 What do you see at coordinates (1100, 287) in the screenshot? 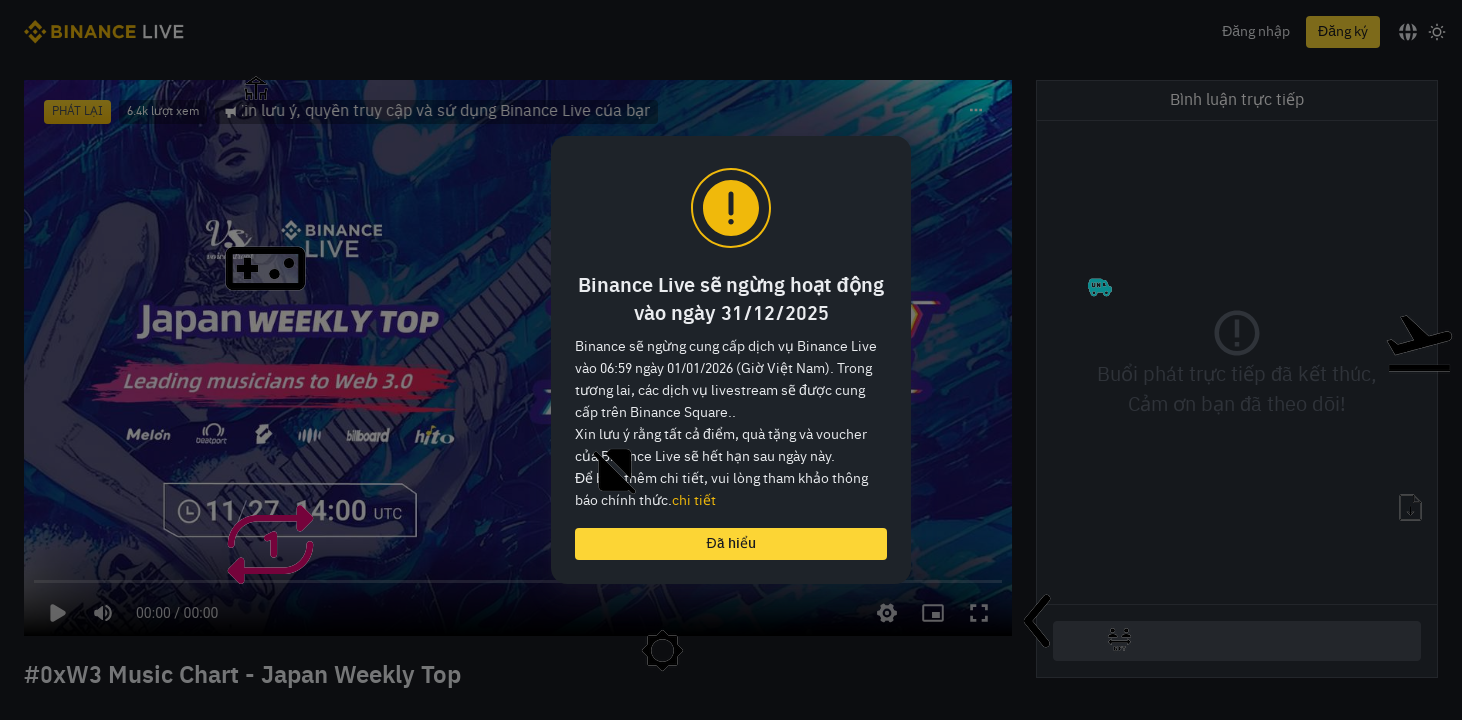
I see `indicates united nations humanitarian aid delivery` at bounding box center [1100, 287].